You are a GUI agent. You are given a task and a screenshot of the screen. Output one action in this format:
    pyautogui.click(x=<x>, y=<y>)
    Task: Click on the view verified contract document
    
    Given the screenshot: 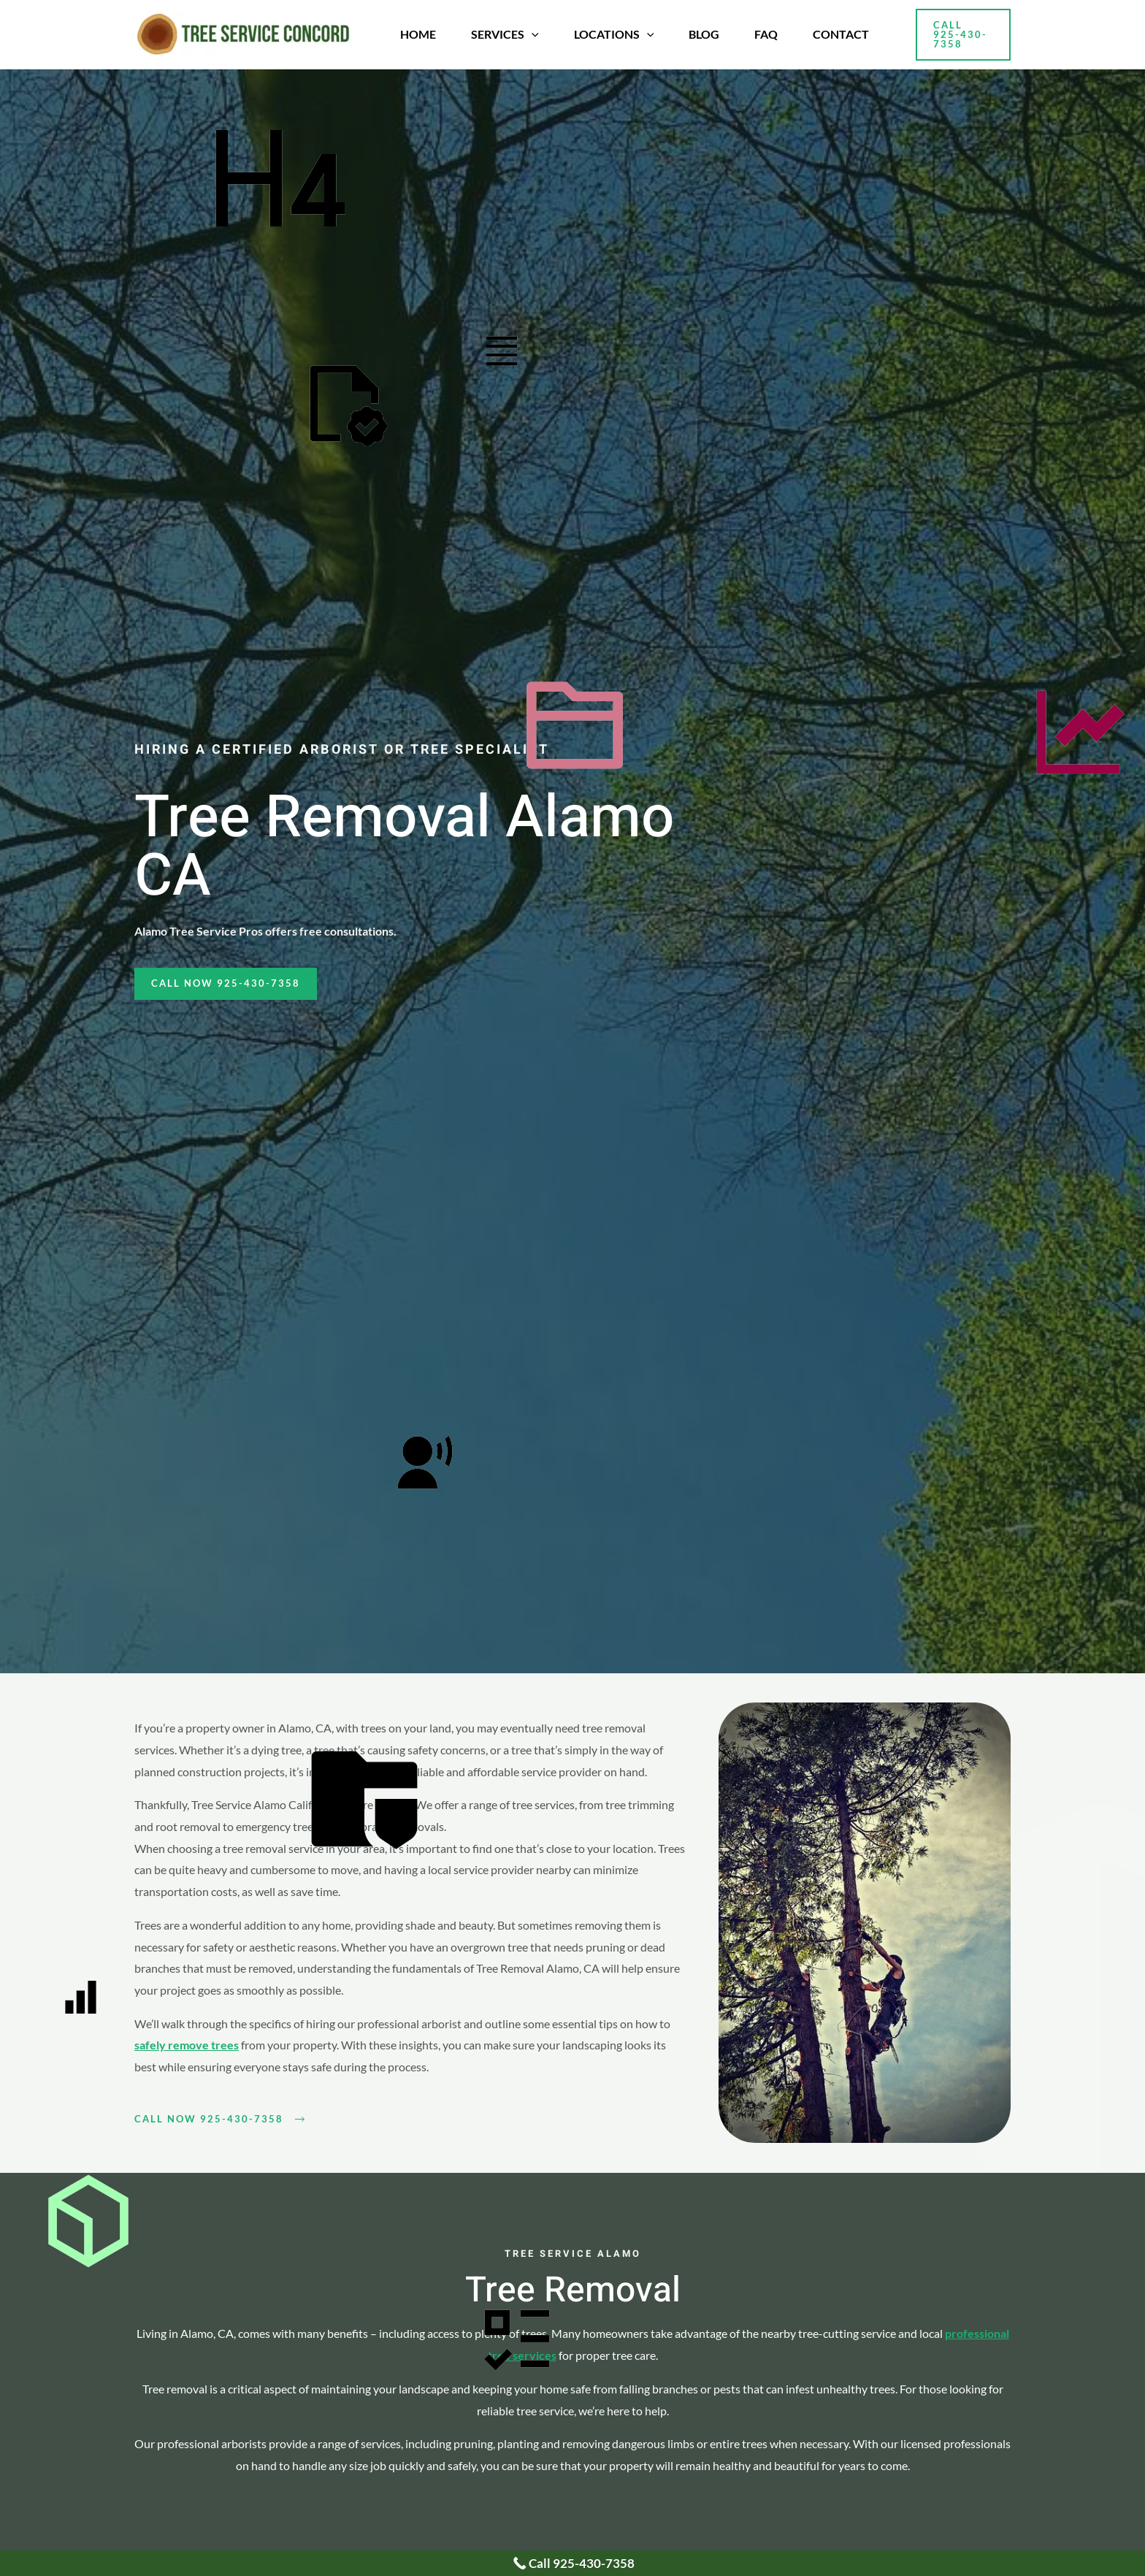 What is the action you would take?
    pyautogui.click(x=344, y=403)
    